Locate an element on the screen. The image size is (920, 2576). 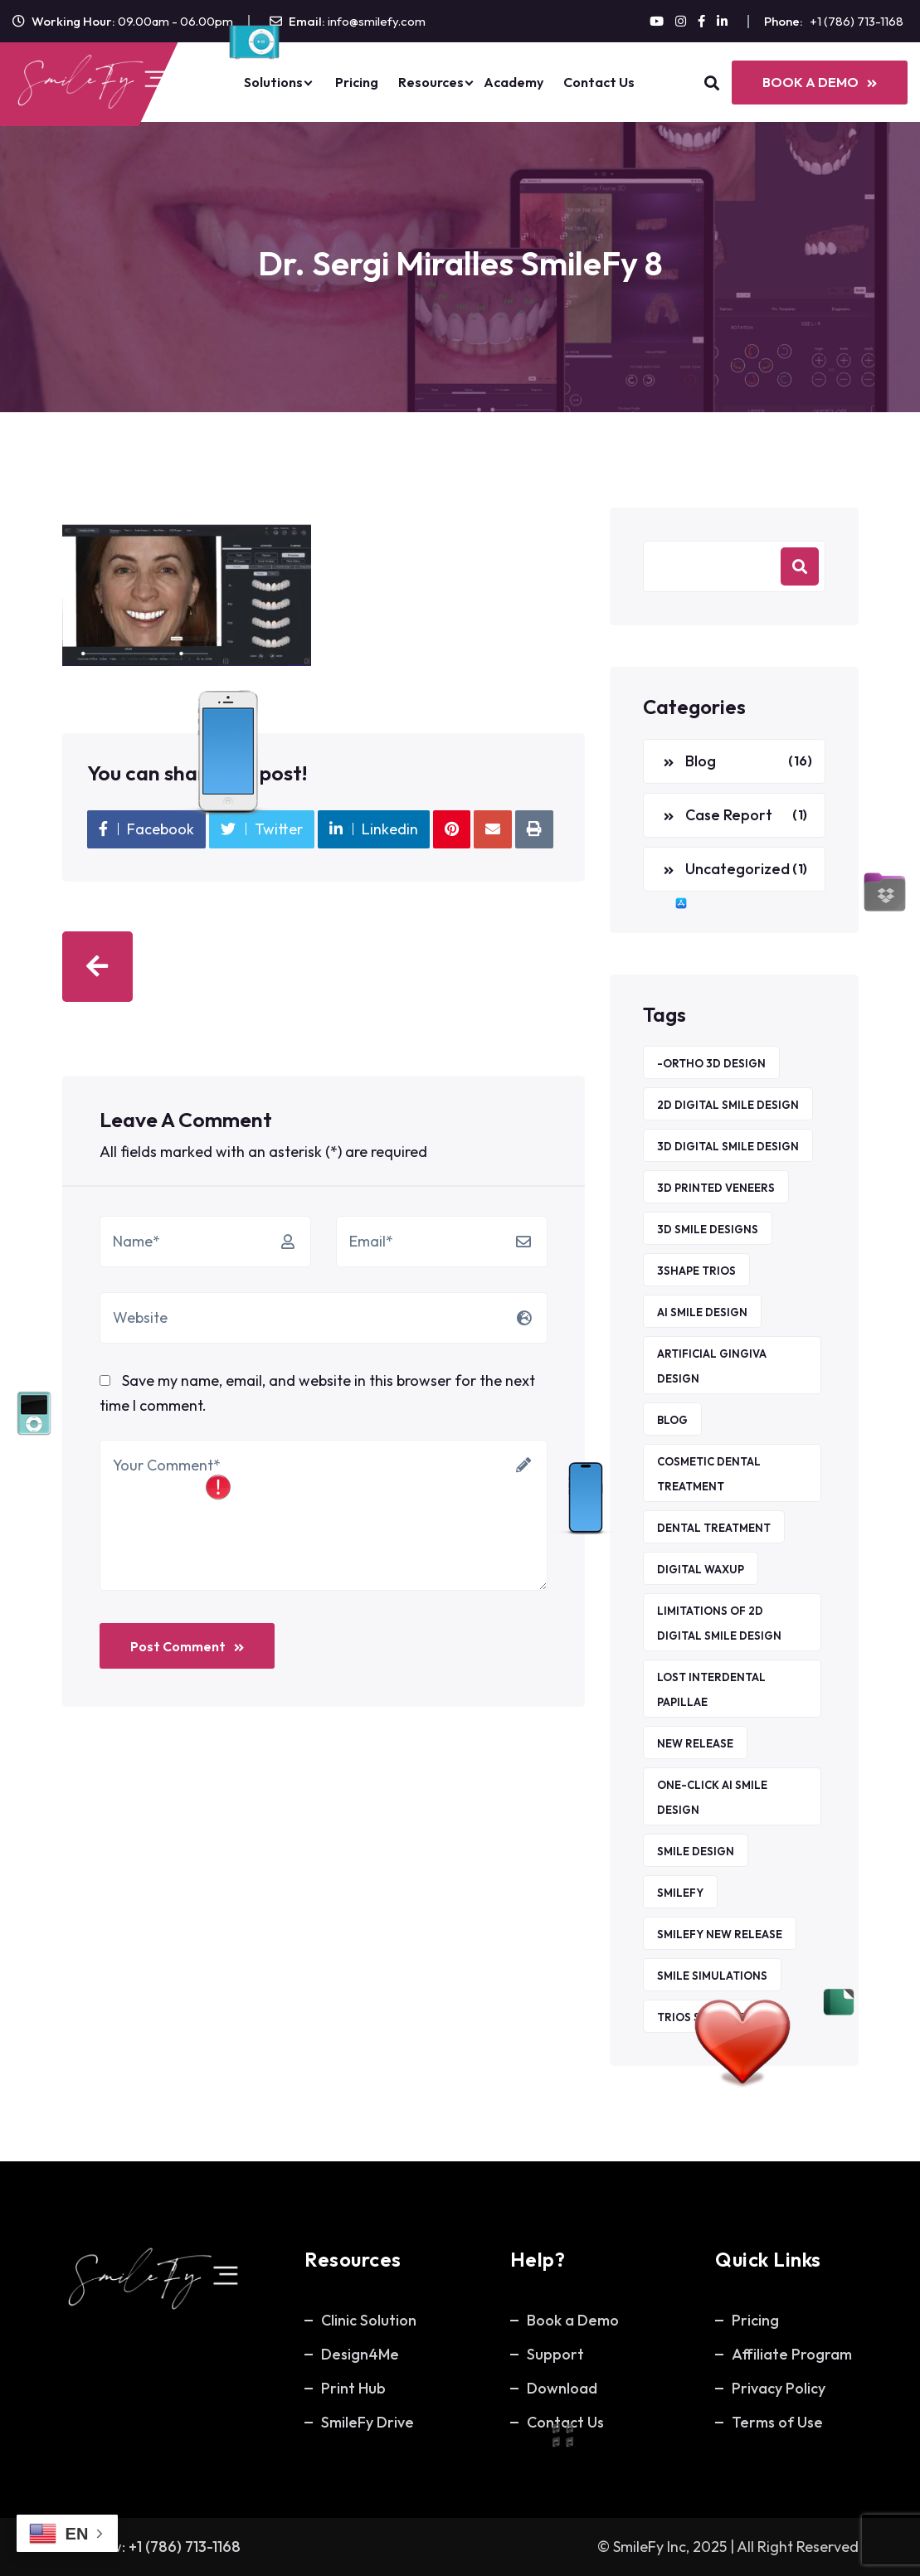
iPod nano device connected is located at coordinates (34, 1403).